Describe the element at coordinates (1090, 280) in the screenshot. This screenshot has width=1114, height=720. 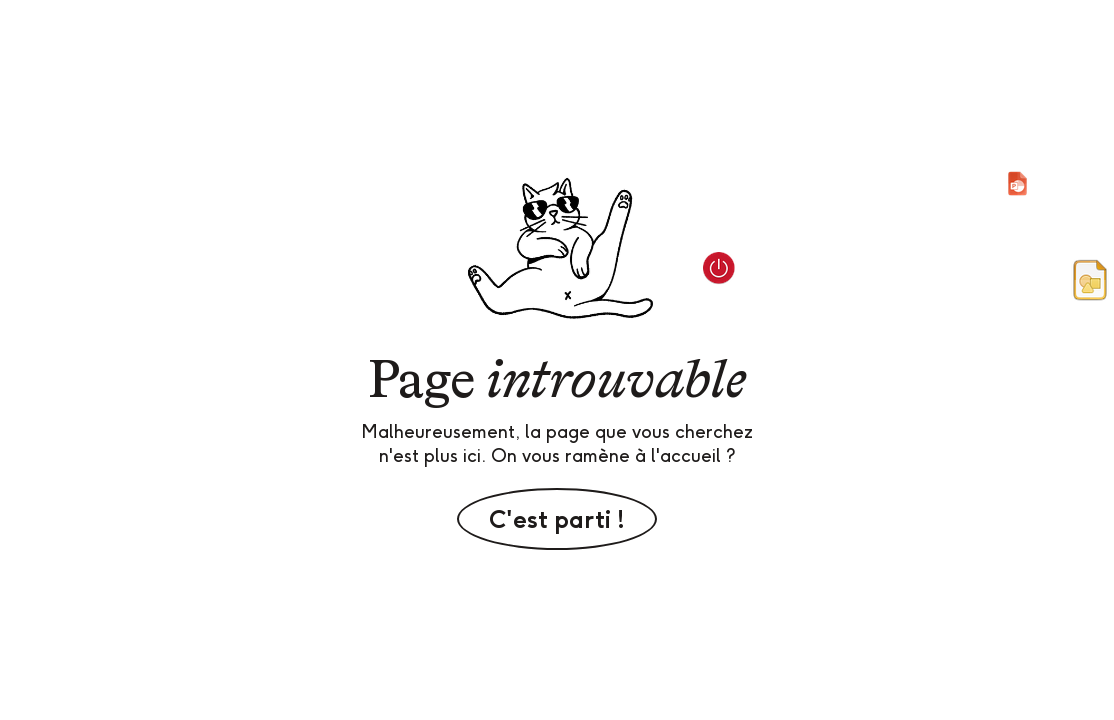
I see `open a graphics template file` at that location.